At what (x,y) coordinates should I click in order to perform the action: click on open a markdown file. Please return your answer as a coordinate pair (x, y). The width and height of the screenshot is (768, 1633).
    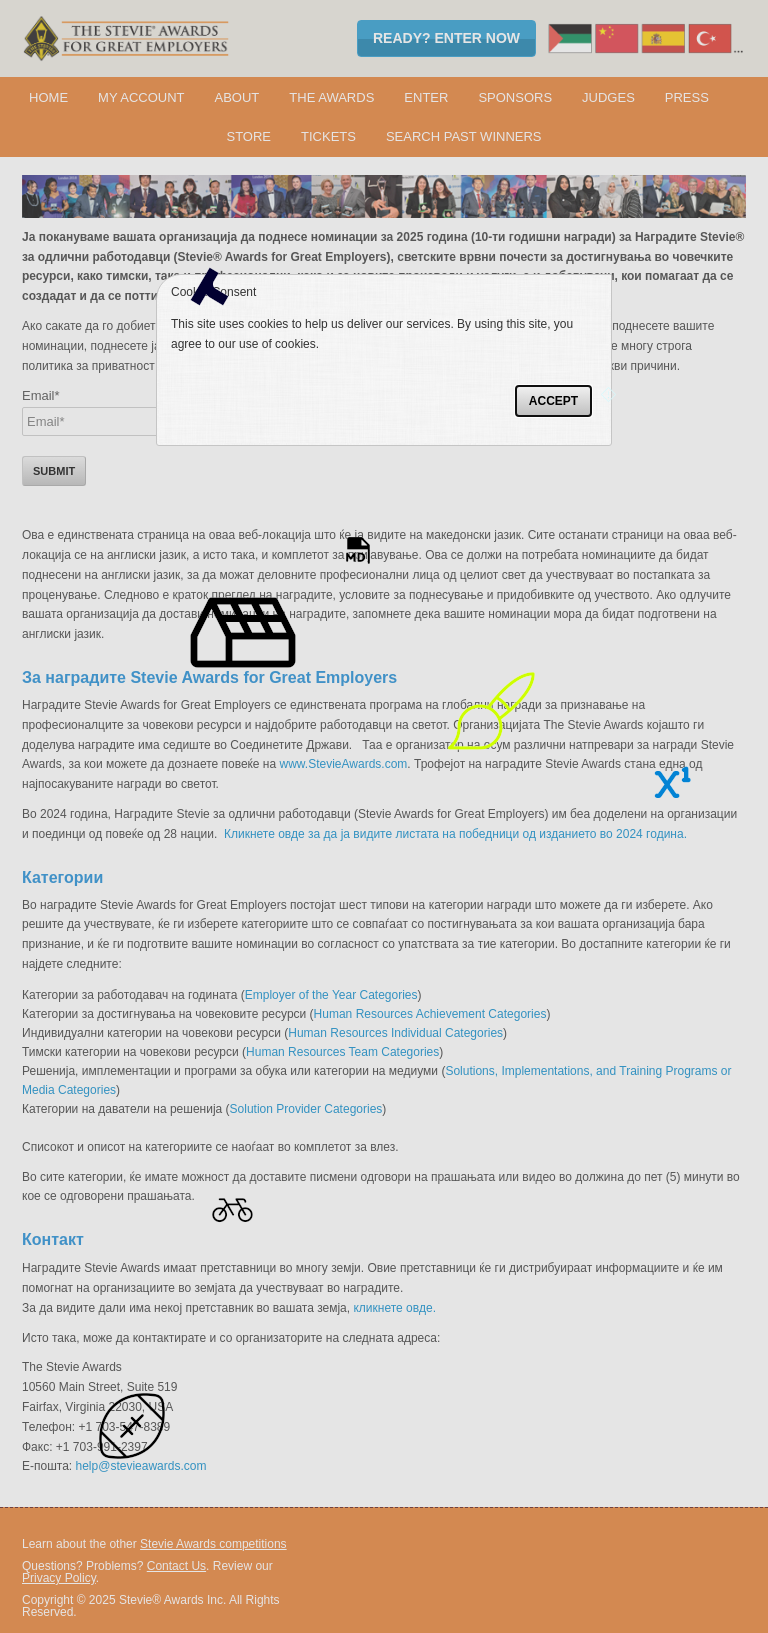
    Looking at the image, I should click on (358, 550).